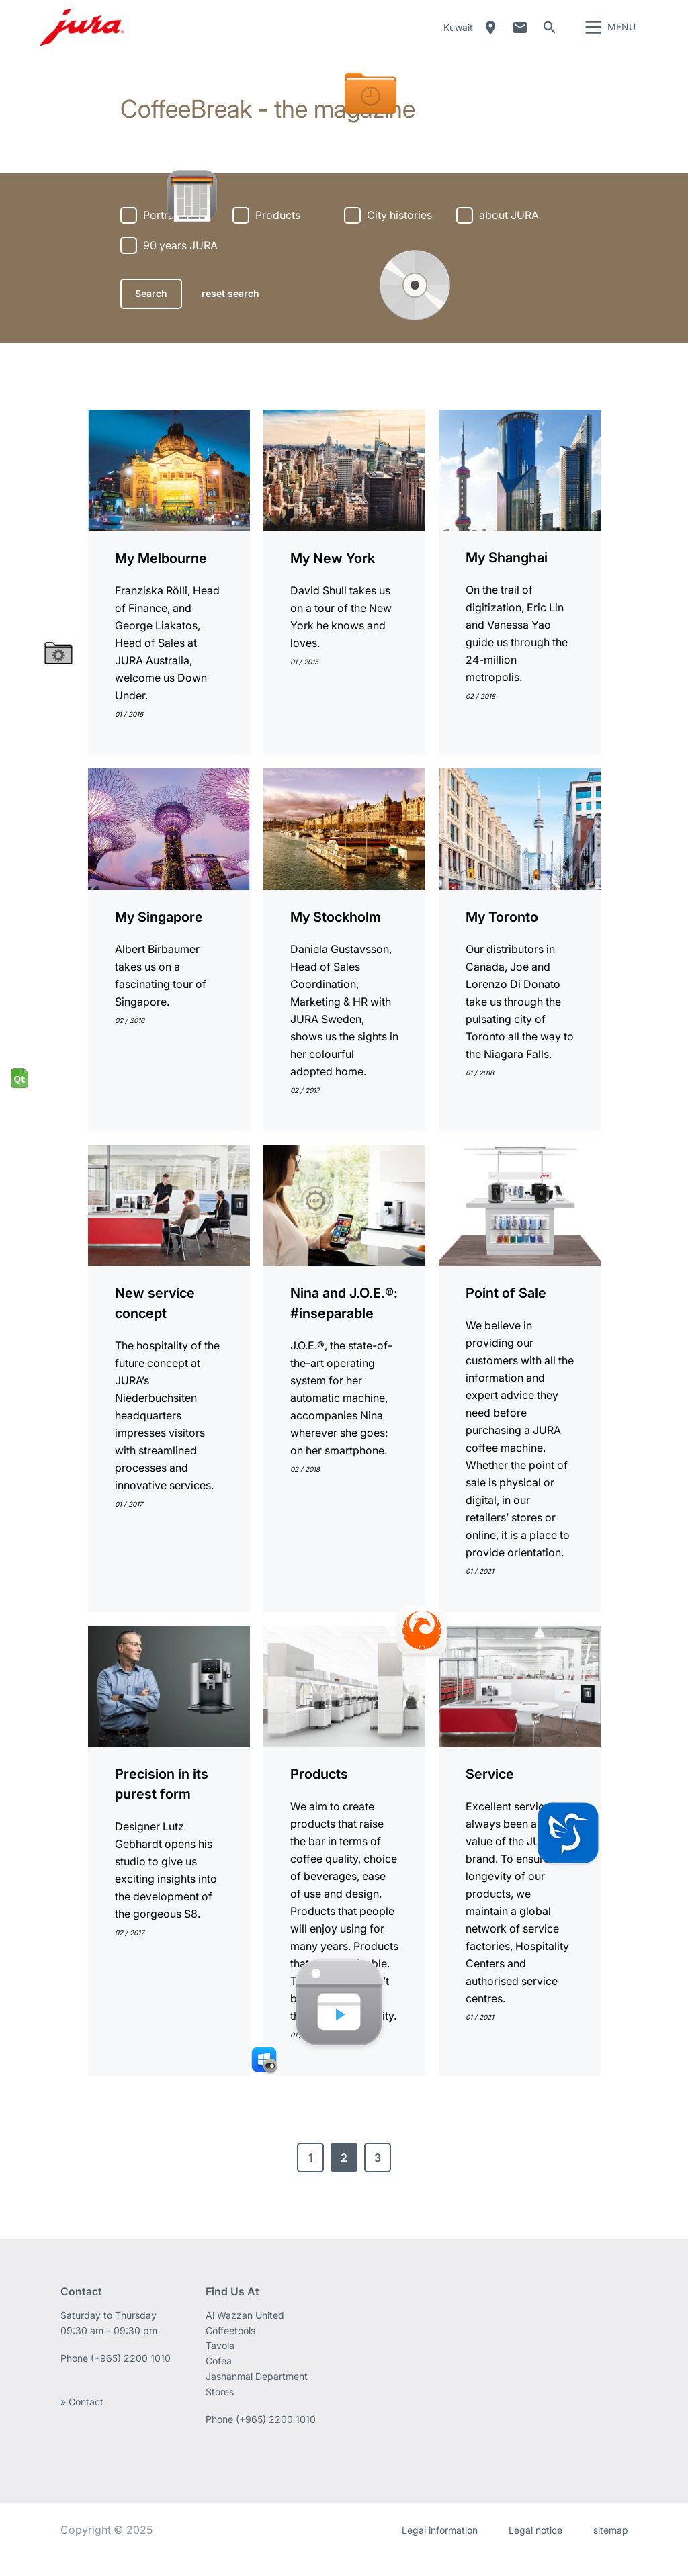 The width and height of the screenshot is (688, 2576). Describe the element at coordinates (19, 1078) in the screenshot. I see `a QML source file used in Qt development` at that location.